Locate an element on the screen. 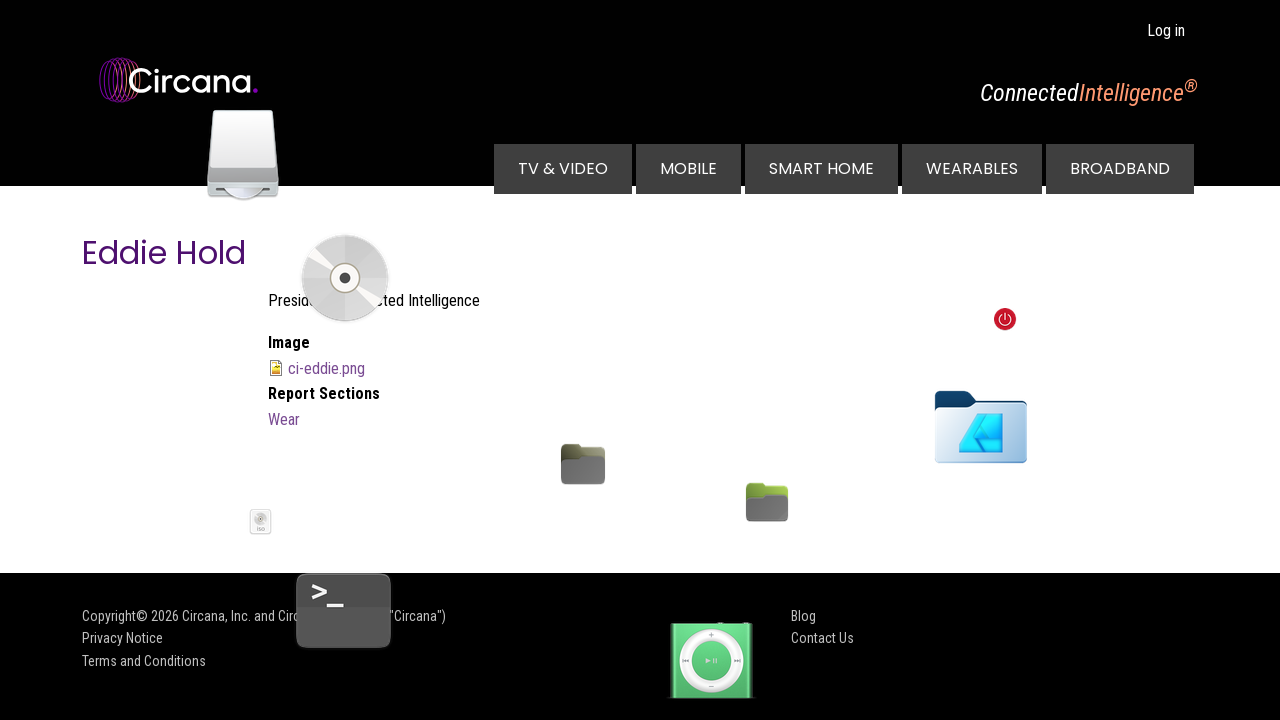  shut down or power off the system is located at coordinates (1005, 319).